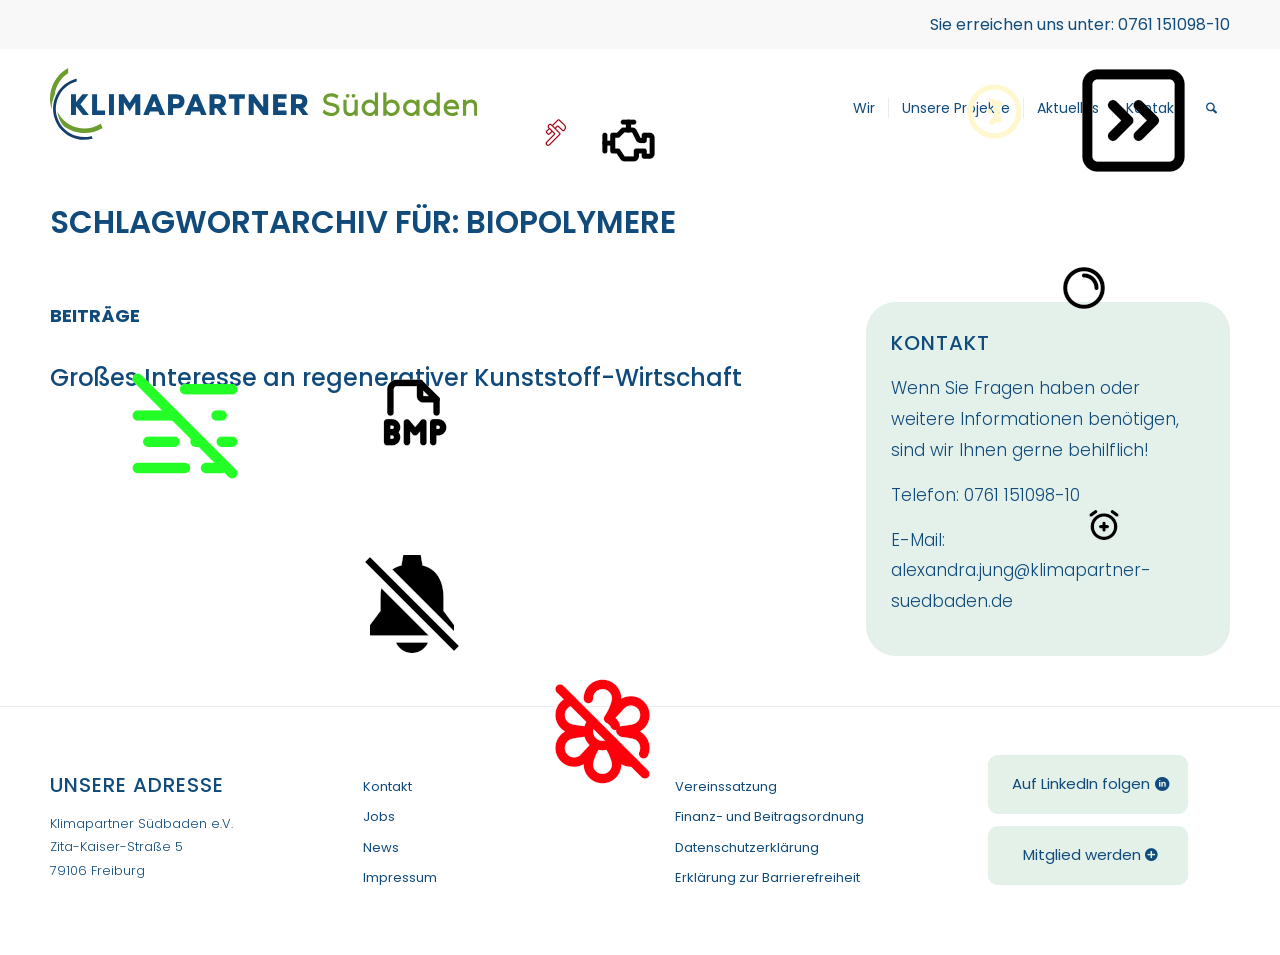 Image resolution: width=1280 pixels, height=955 pixels. What do you see at coordinates (602, 731) in the screenshot?
I see `disable or hide floral/nature content` at bounding box center [602, 731].